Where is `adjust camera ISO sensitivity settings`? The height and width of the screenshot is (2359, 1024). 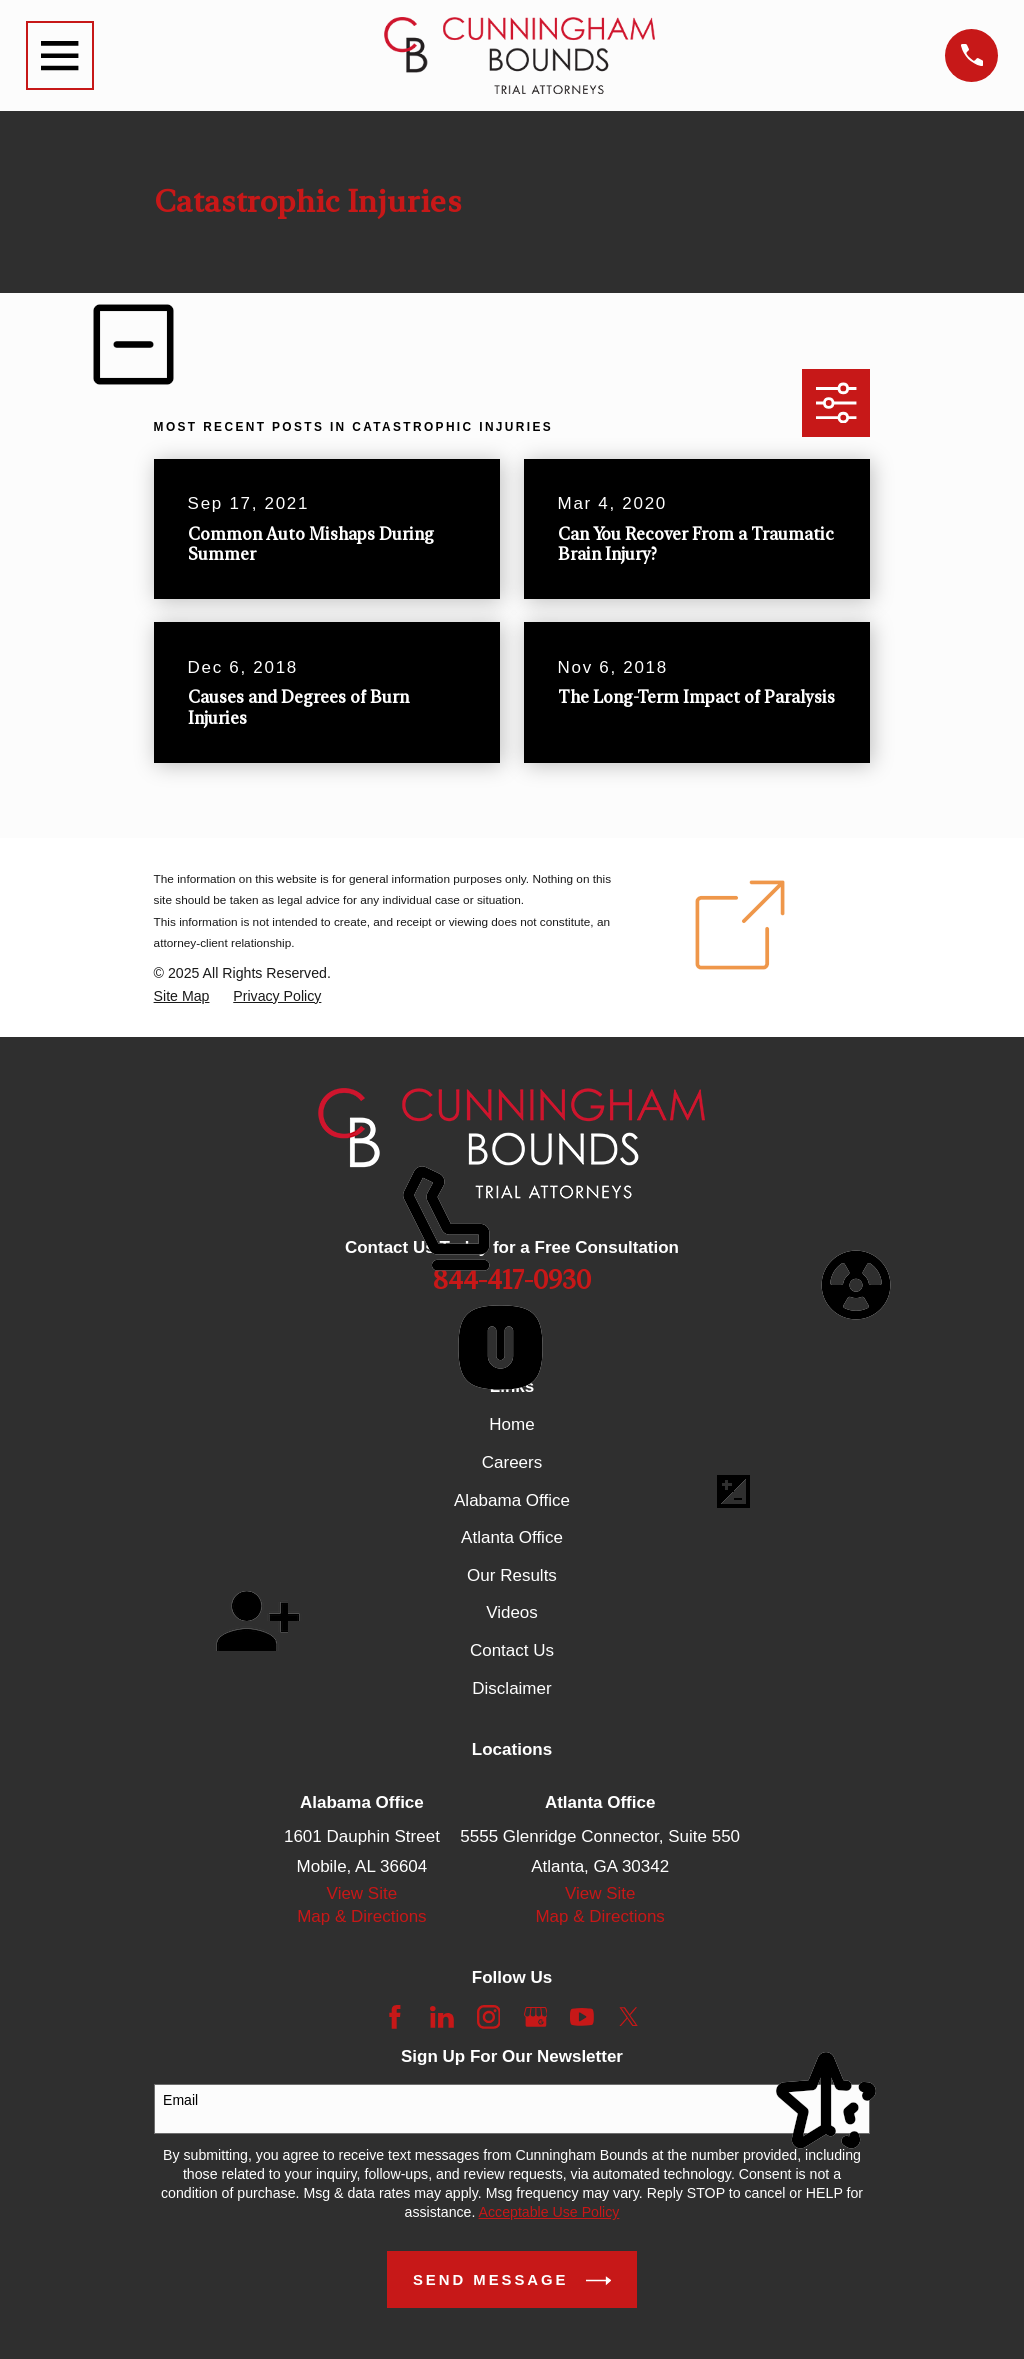 adjust camera ISO sensitivity settings is located at coordinates (733, 1491).